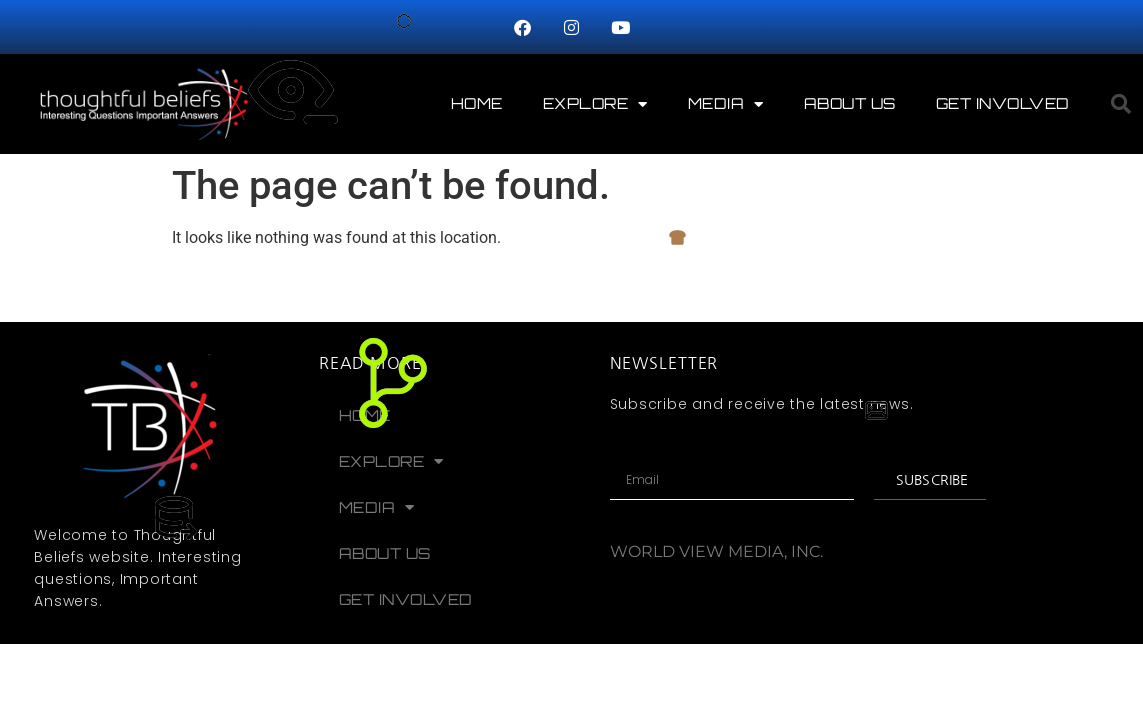  I want to click on link to Cake social media platform, so click(404, 21).